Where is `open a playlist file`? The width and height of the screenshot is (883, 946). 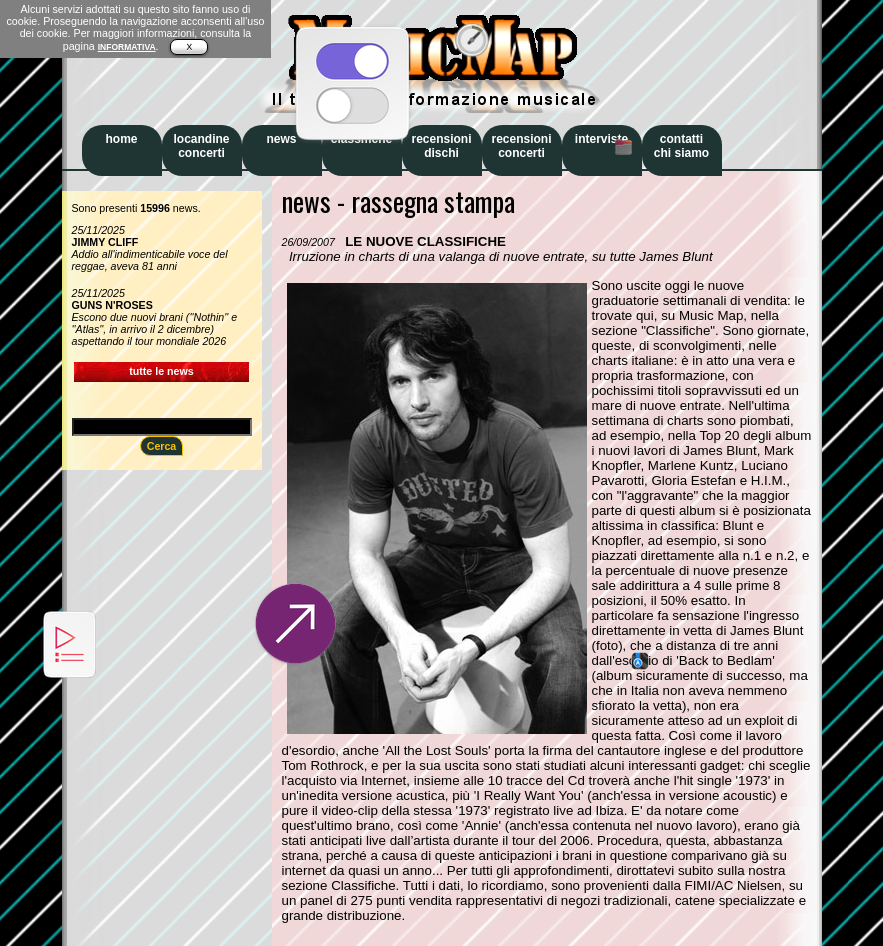 open a playlist file is located at coordinates (69, 644).